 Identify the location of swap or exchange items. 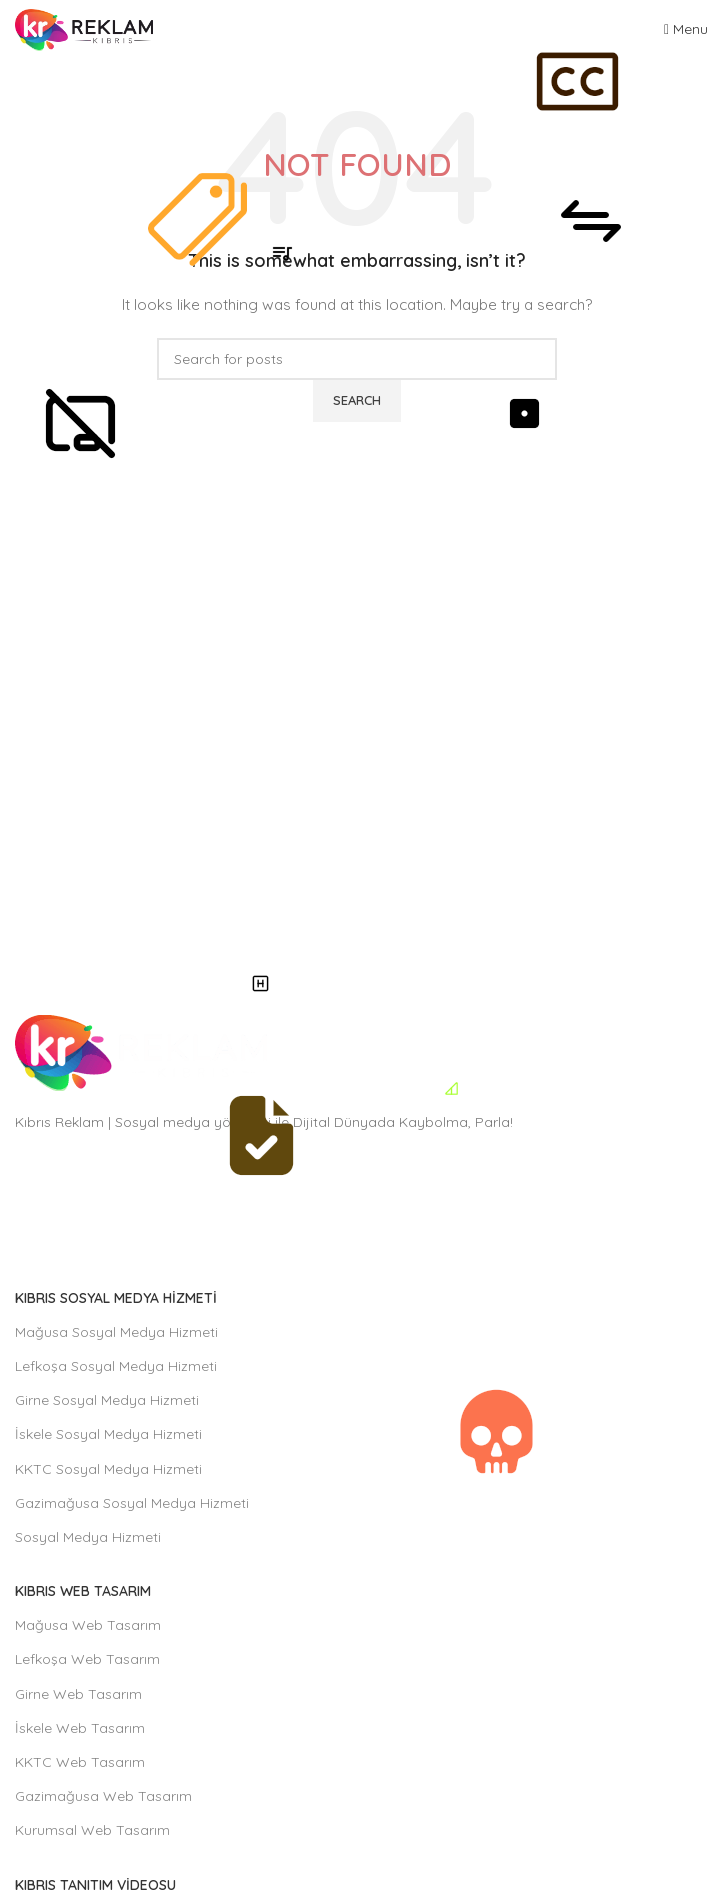
(591, 221).